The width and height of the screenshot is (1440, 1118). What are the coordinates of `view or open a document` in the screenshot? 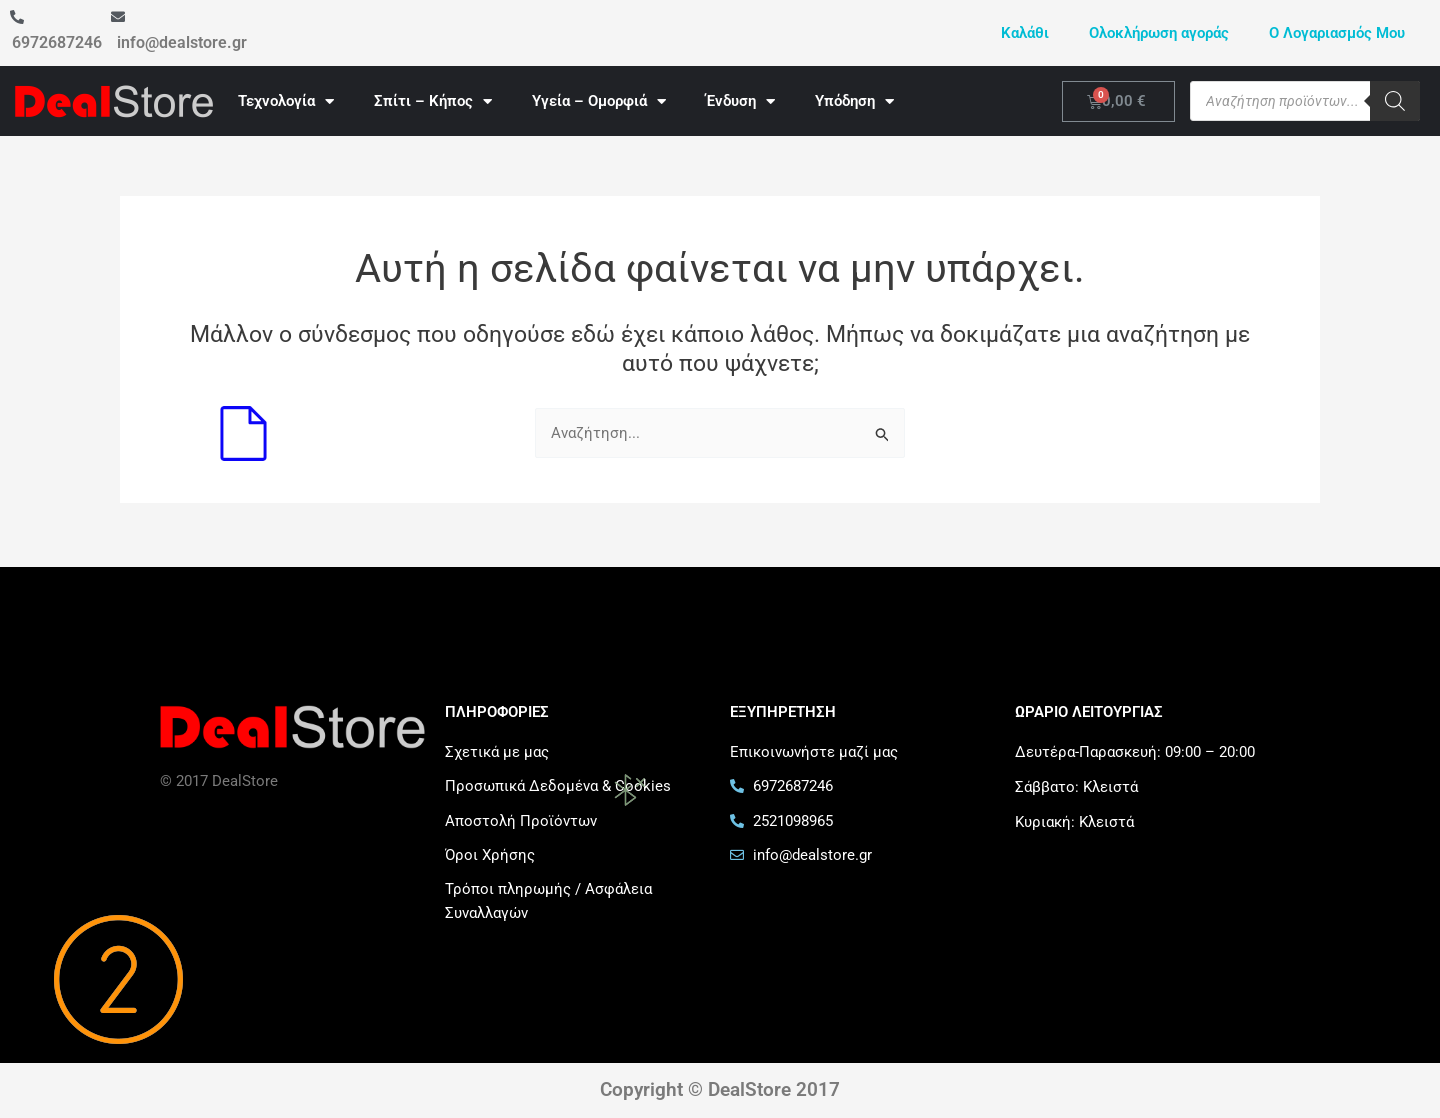 It's located at (243, 433).